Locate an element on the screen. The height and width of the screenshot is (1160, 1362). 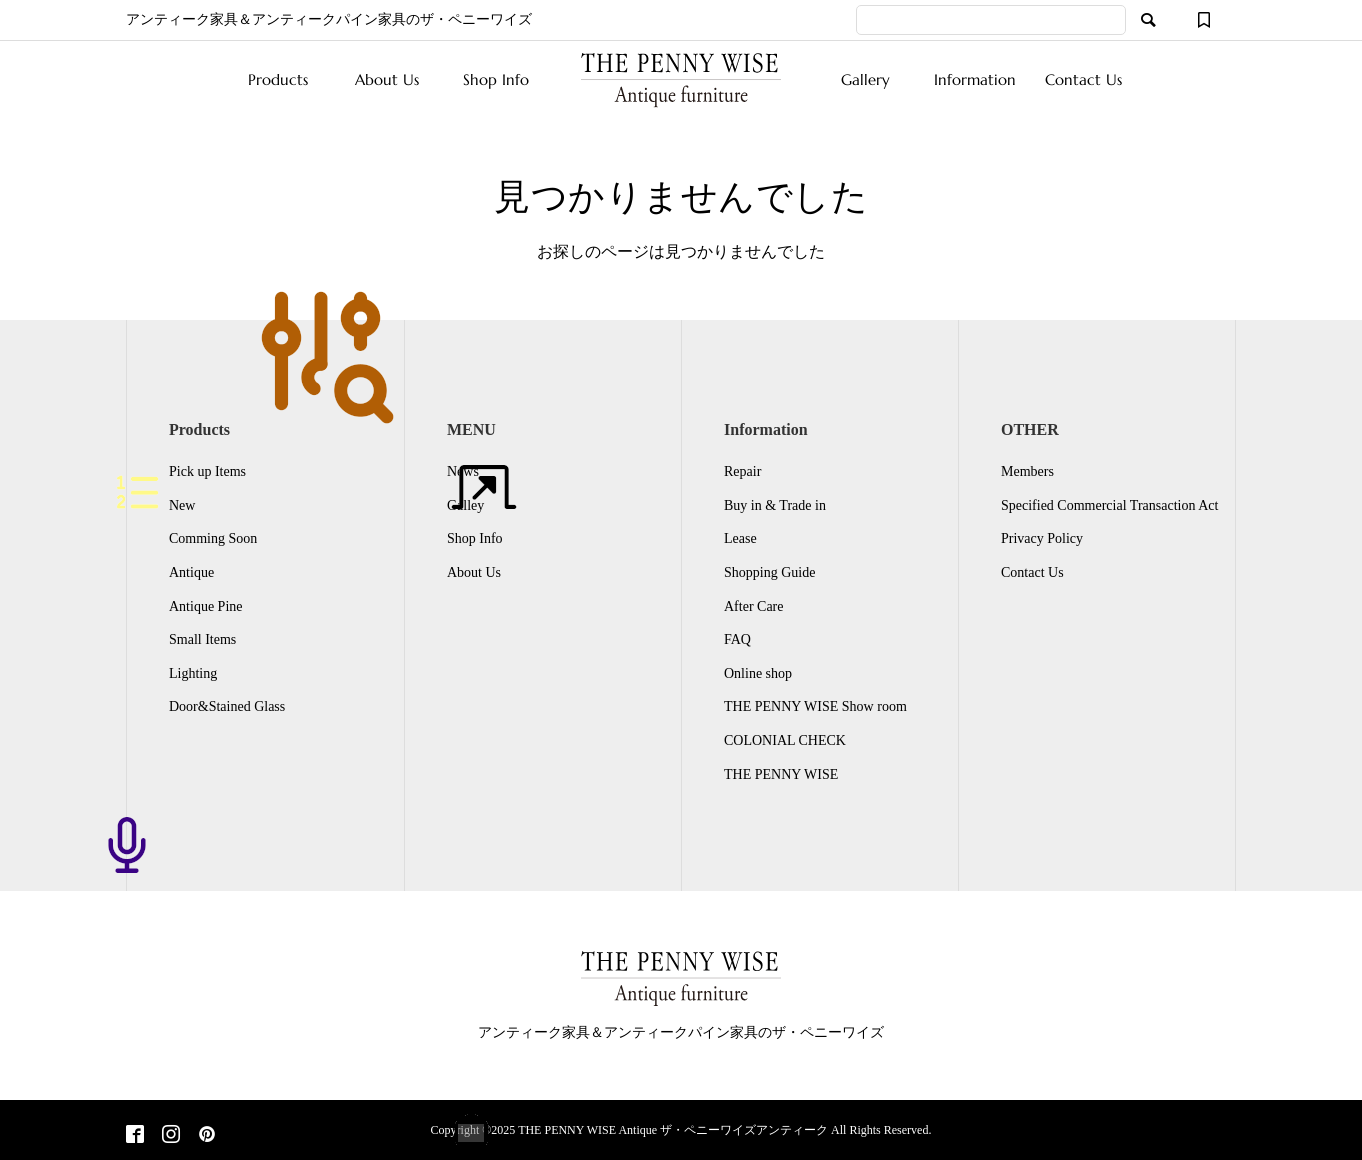
tap to use voice input is located at coordinates (127, 845).